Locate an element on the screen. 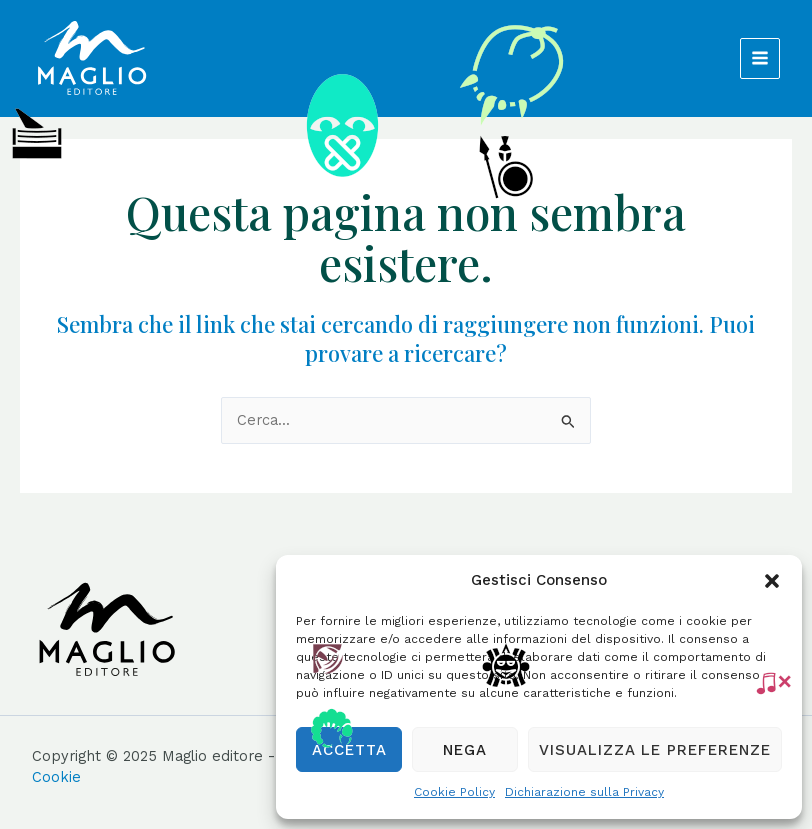 This screenshot has height=829, width=812. view aztec or mesoamerican themed content is located at coordinates (506, 665).